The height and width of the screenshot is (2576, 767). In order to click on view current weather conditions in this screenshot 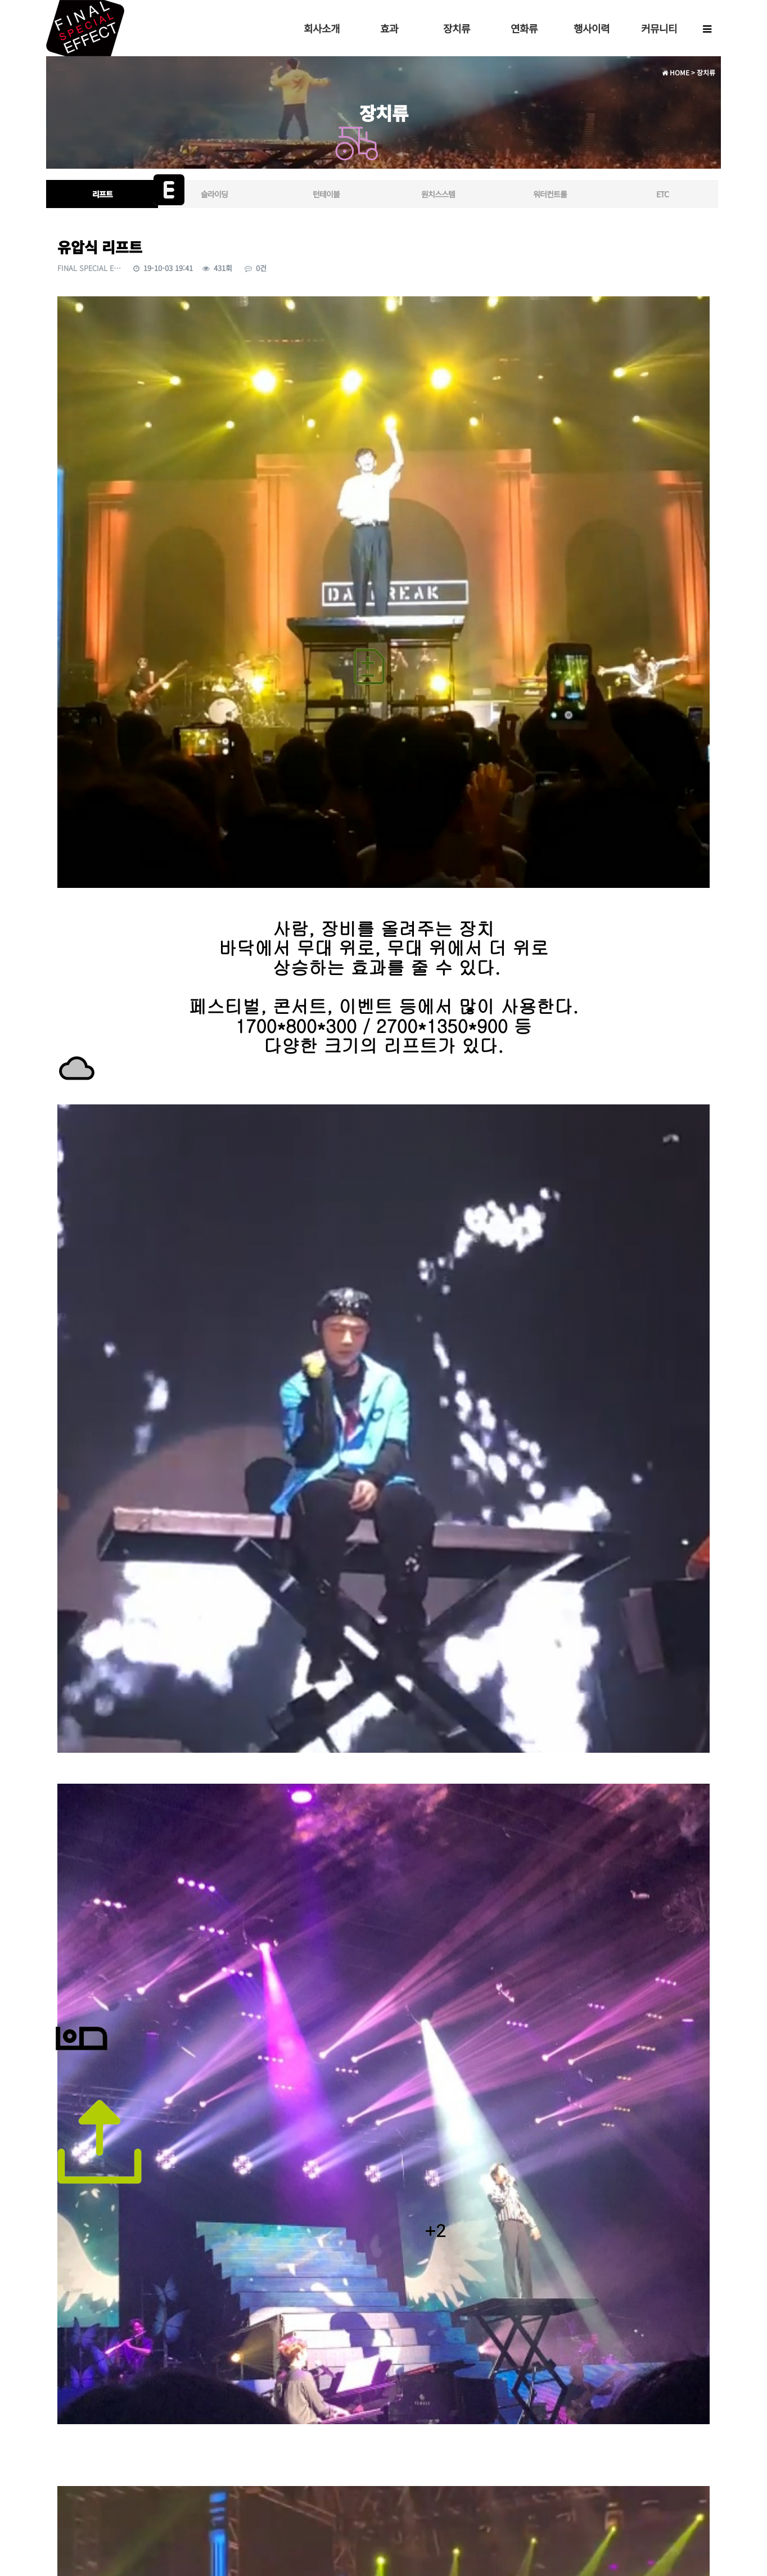, I will do `click(76, 1068)`.